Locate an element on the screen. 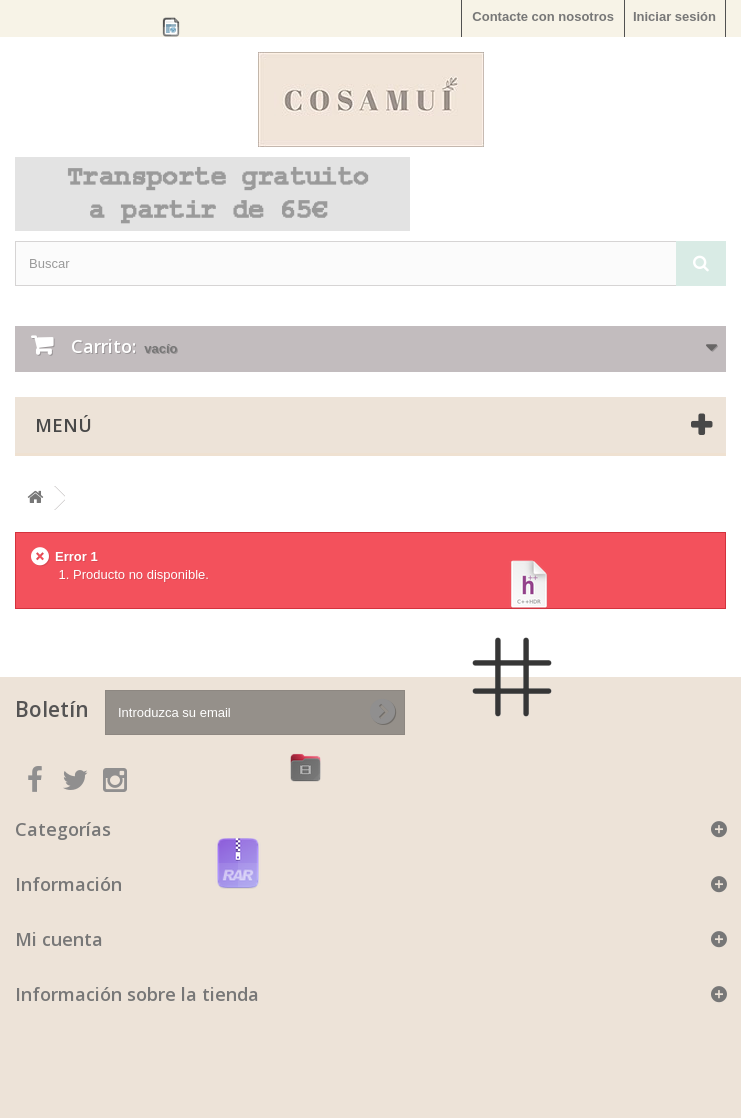  open your videos folder is located at coordinates (305, 767).